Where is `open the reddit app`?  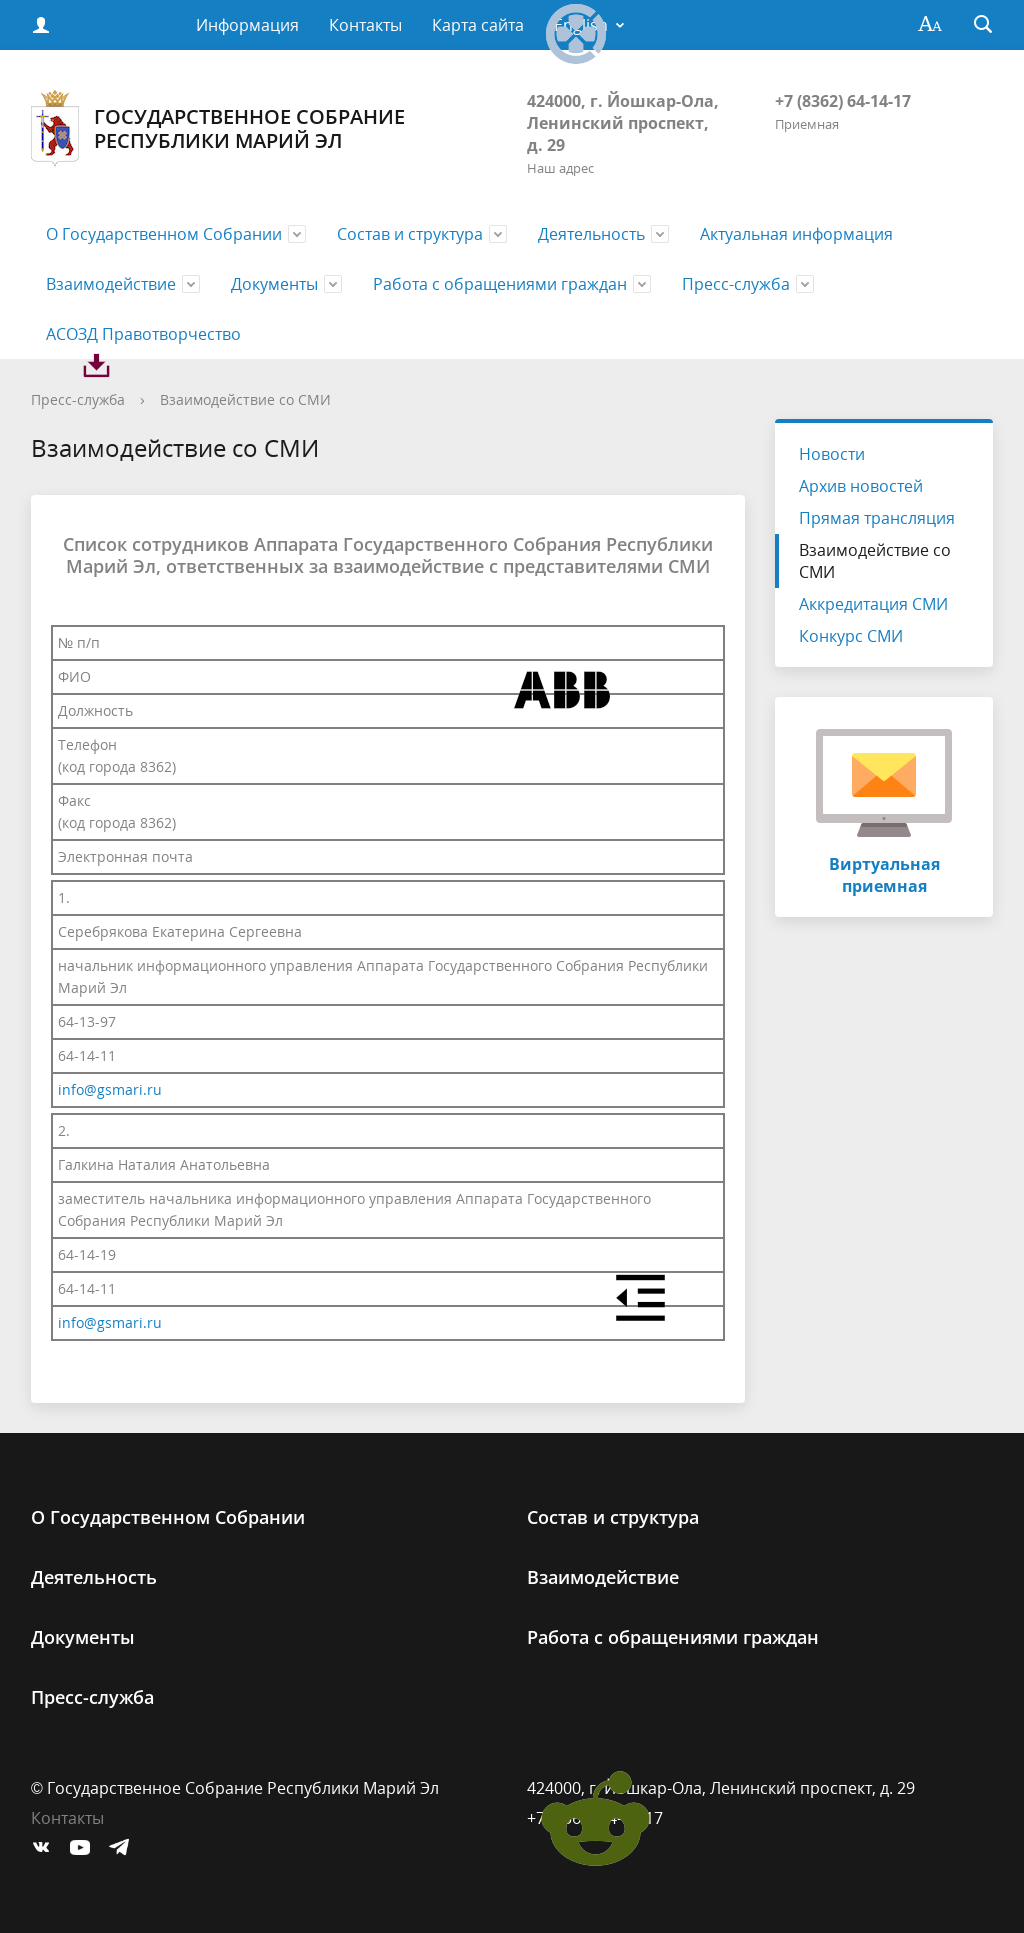
open the reddit app is located at coordinates (595, 1818).